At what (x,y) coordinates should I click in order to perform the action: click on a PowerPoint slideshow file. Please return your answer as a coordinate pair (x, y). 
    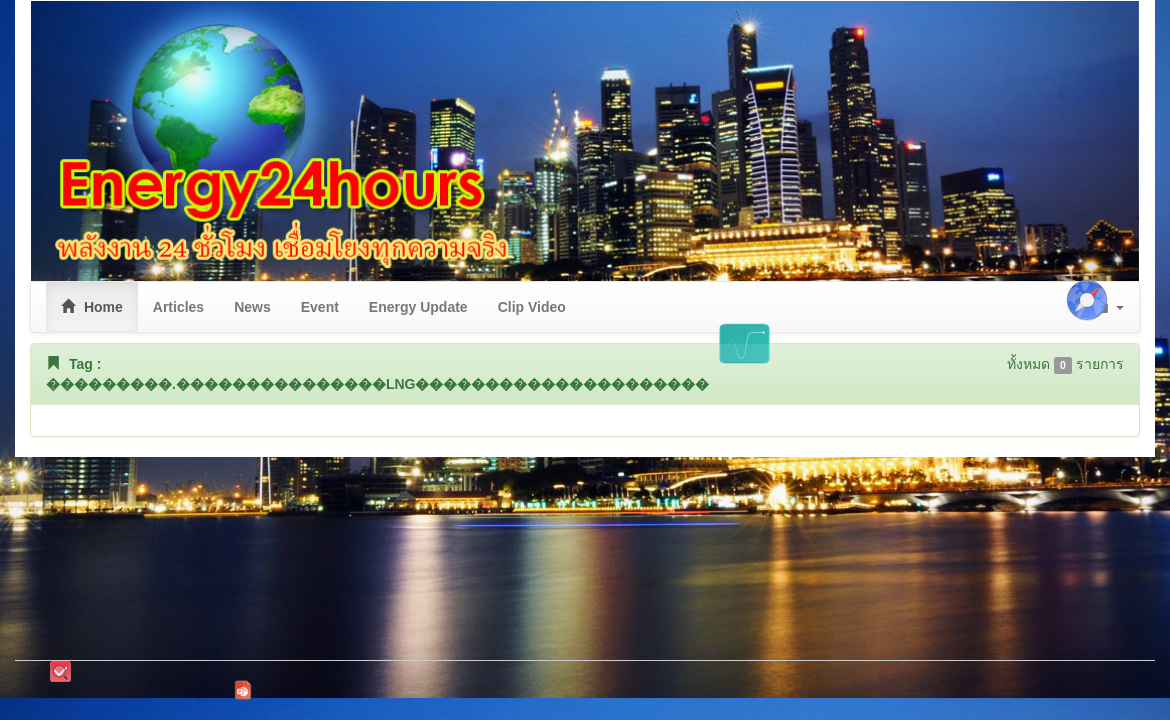
    Looking at the image, I should click on (243, 690).